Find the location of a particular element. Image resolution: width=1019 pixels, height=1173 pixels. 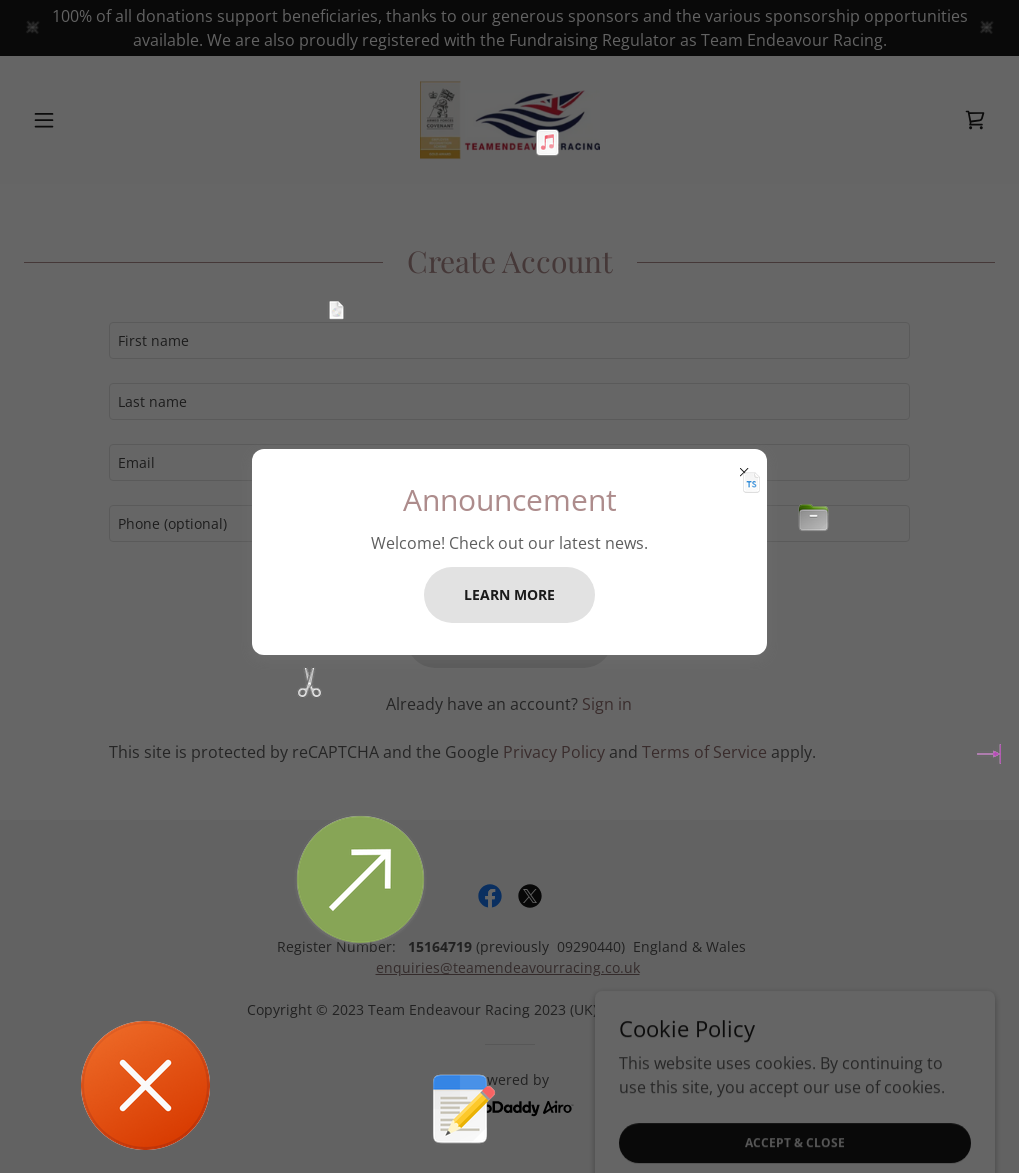

open the text editor application is located at coordinates (460, 1109).